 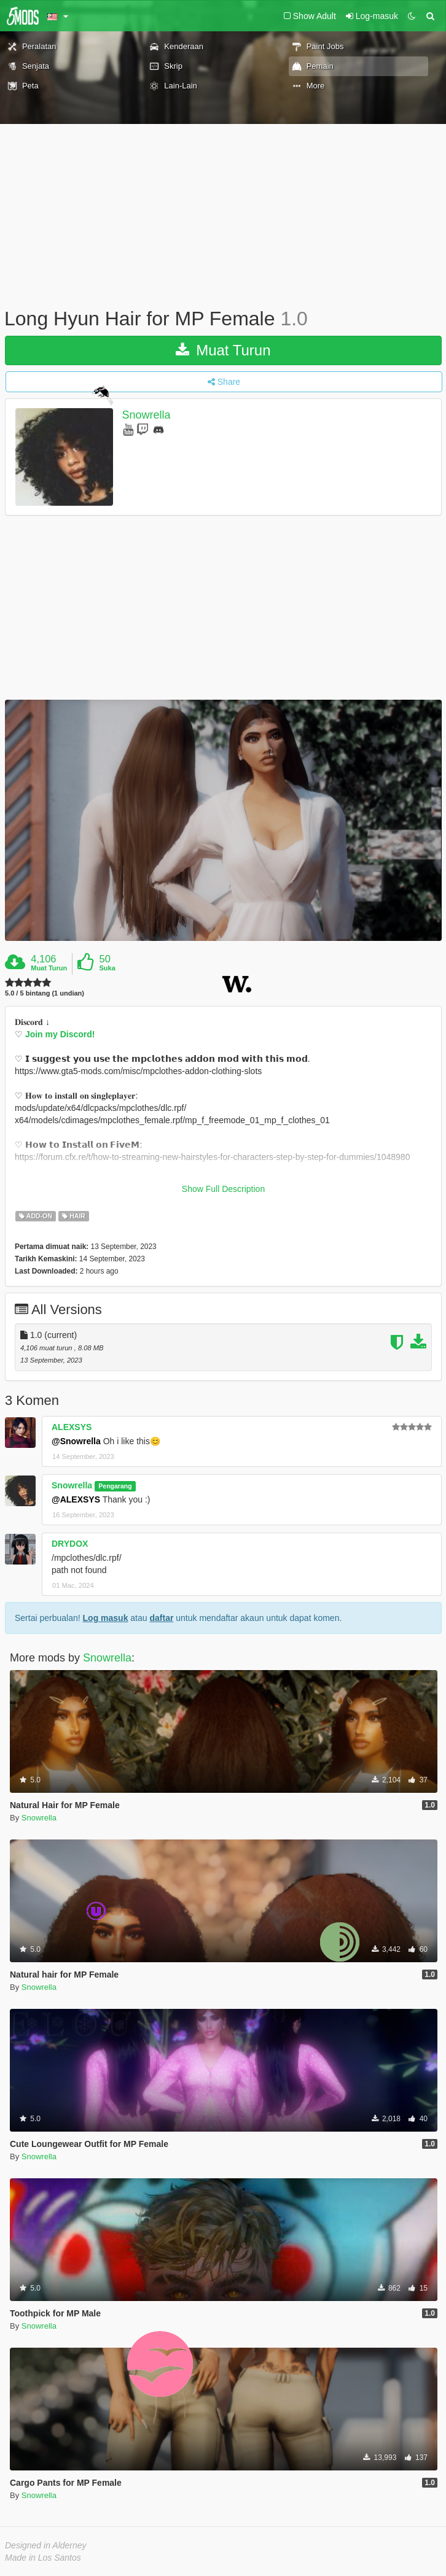 I want to click on link to Gerrit code review platform, so click(x=103, y=395).